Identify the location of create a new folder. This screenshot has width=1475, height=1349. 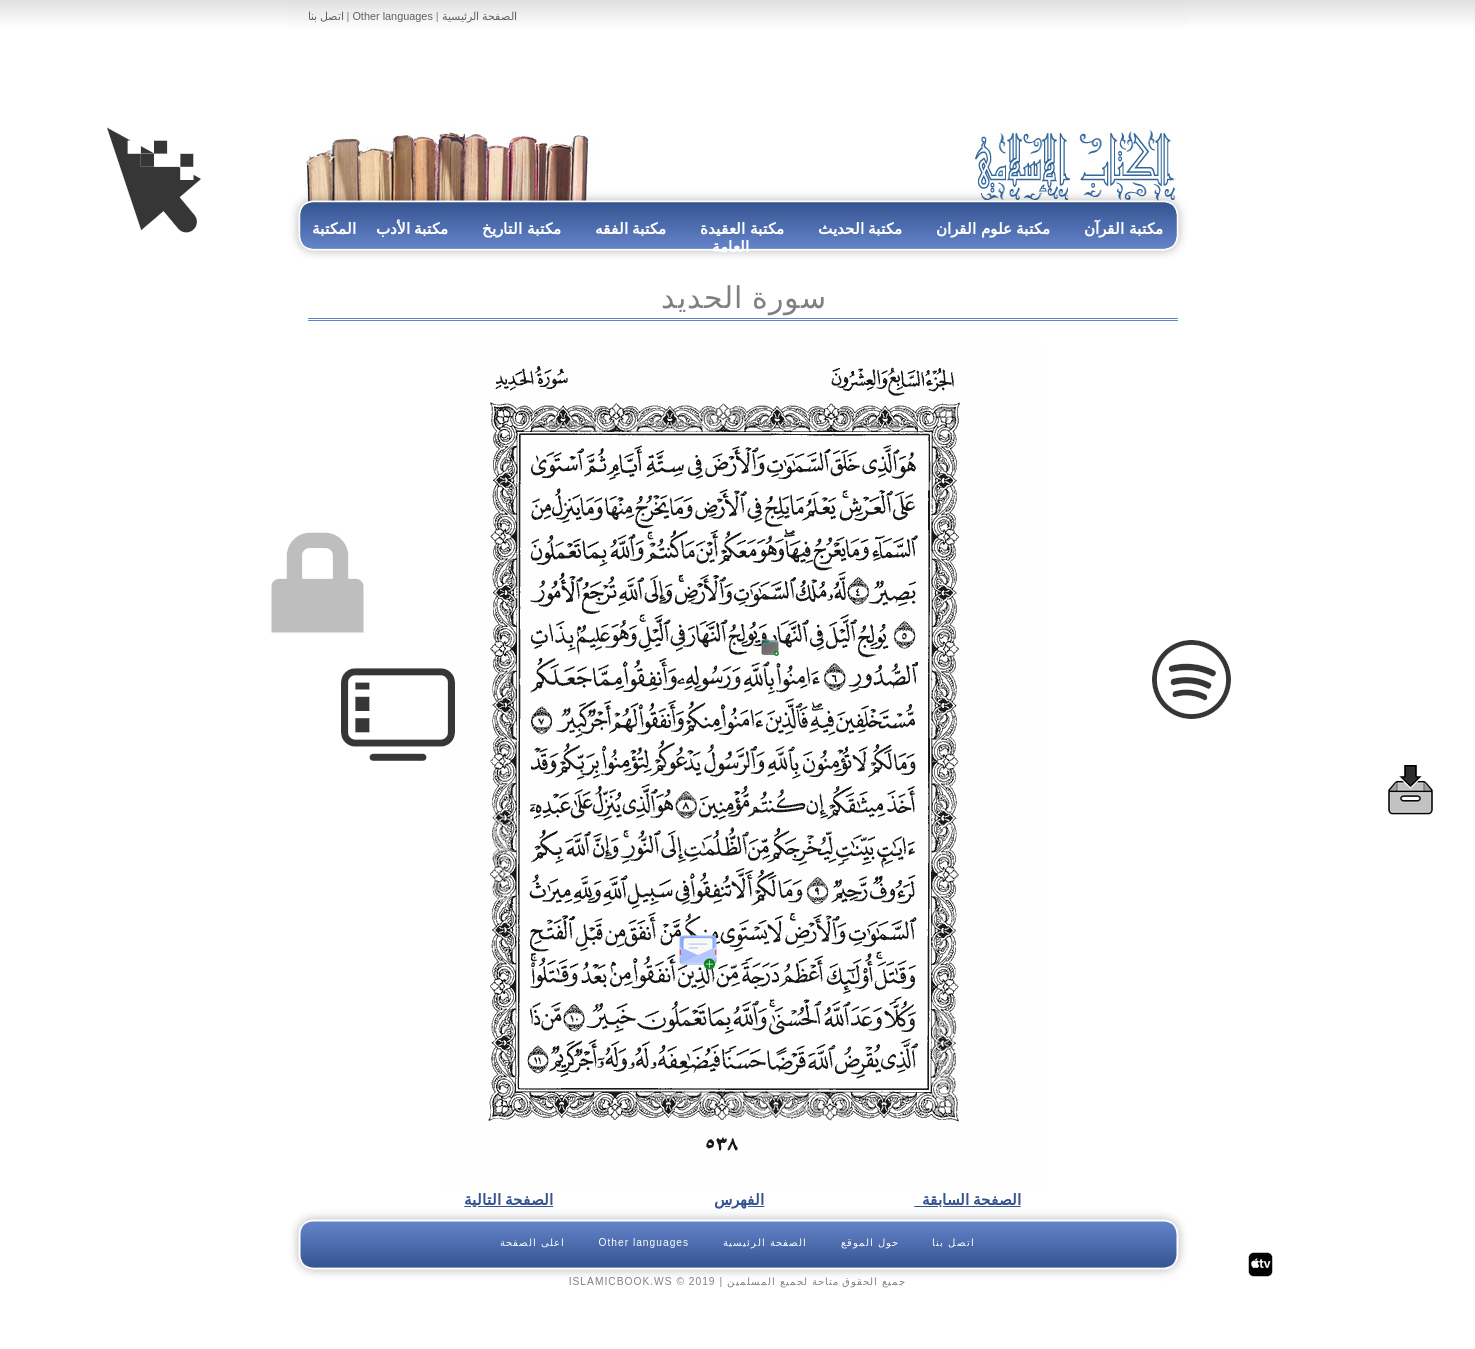
(770, 647).